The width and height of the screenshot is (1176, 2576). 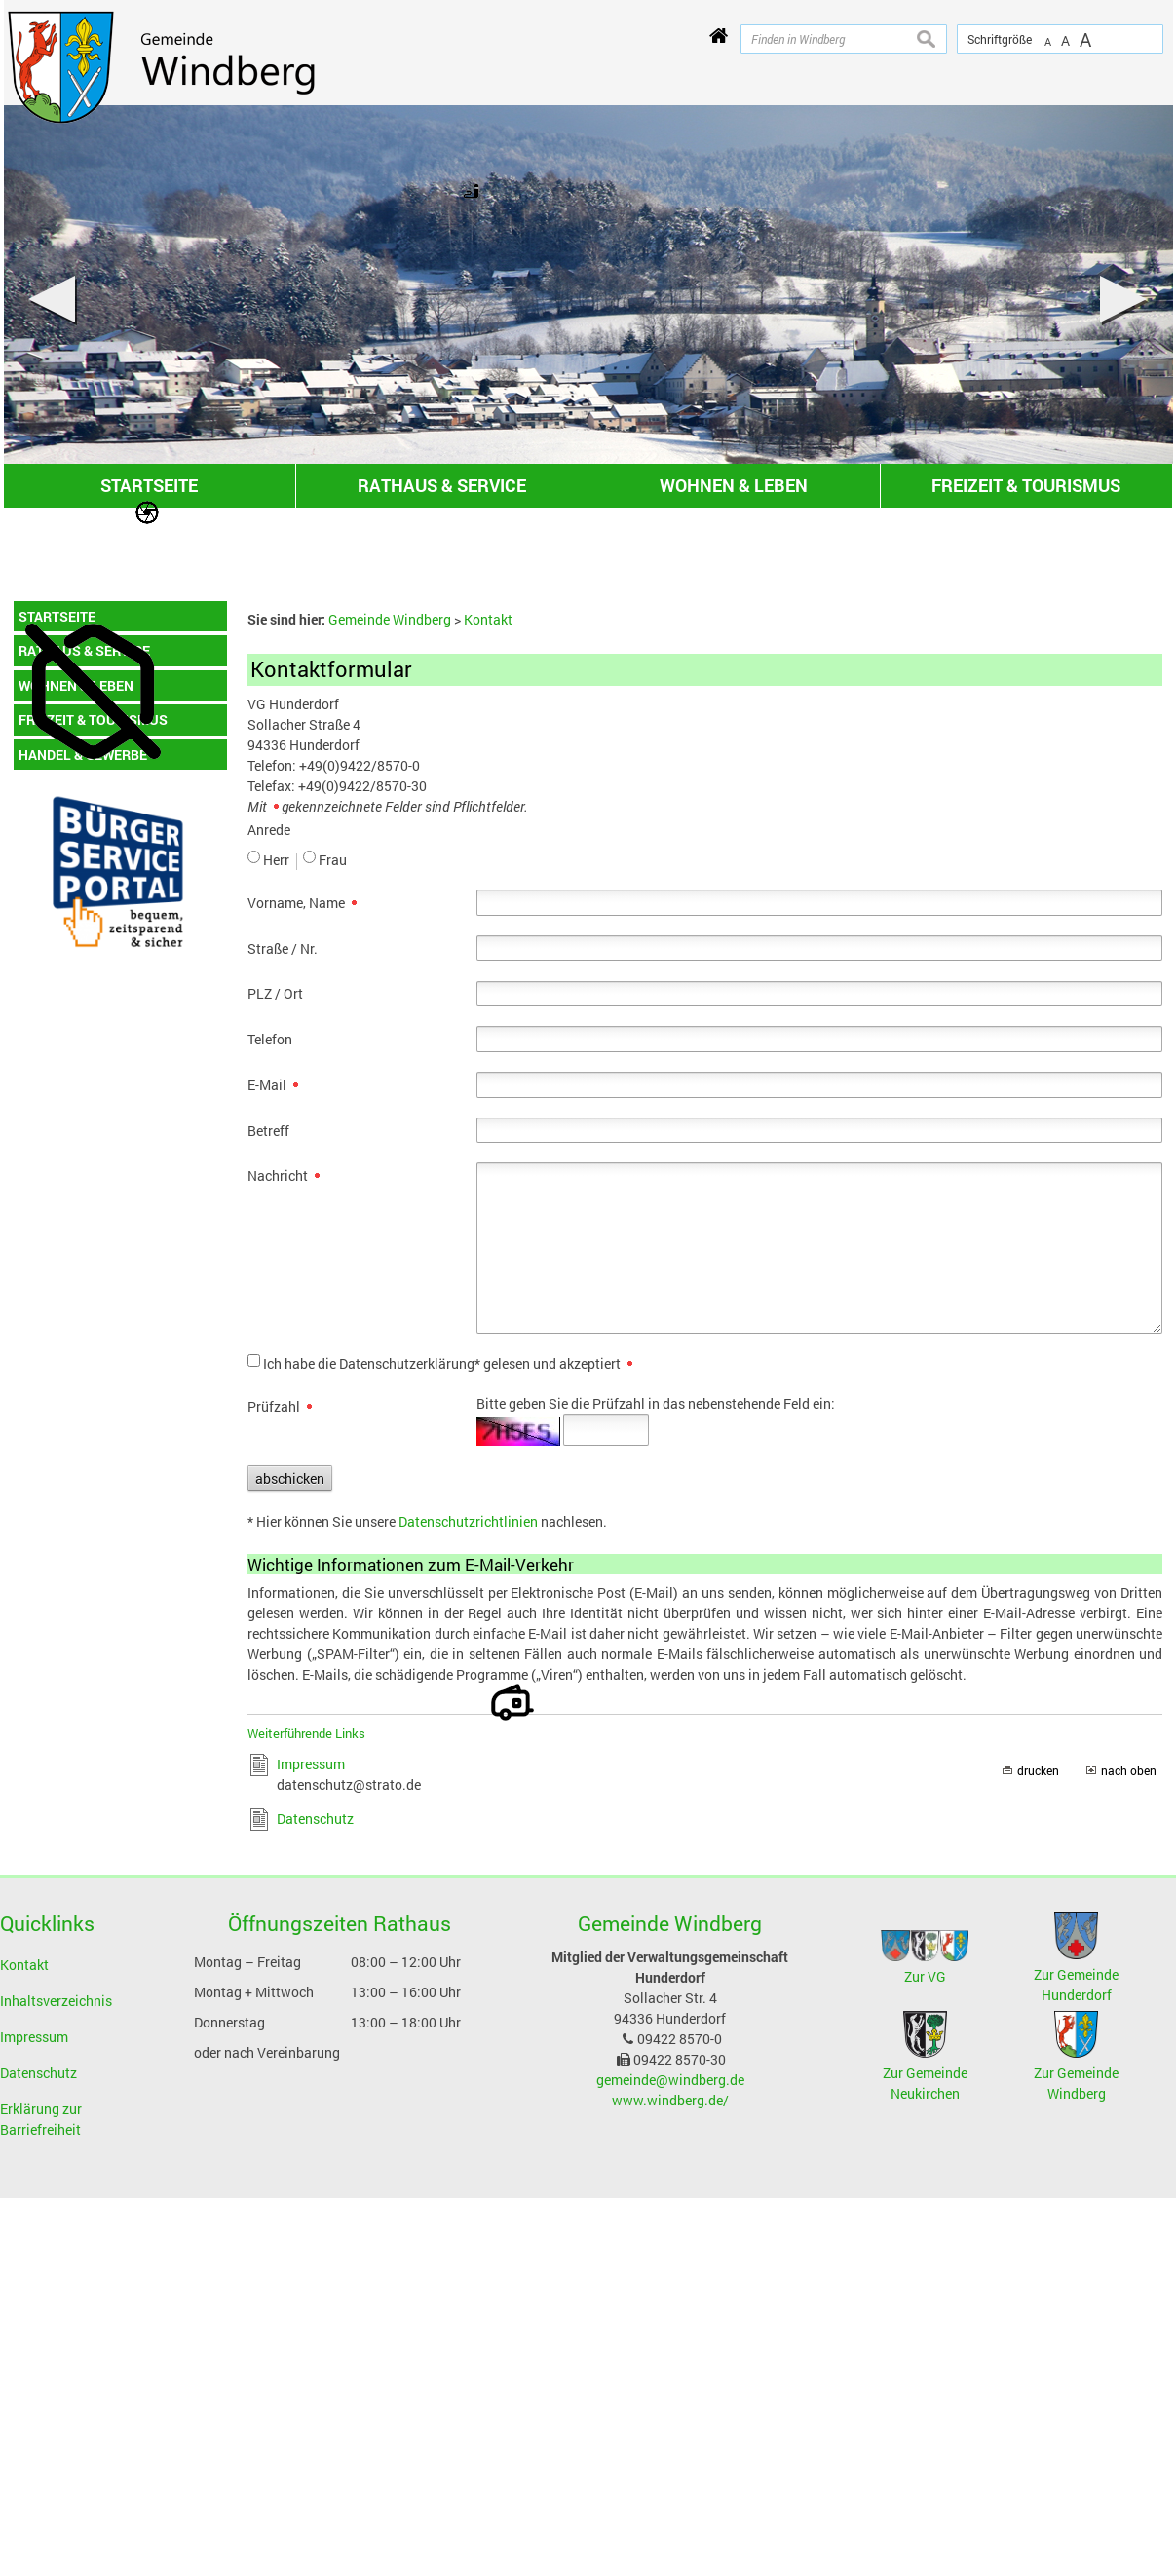 I want to click on open camera to take a photo, so click(x=147, y=512).